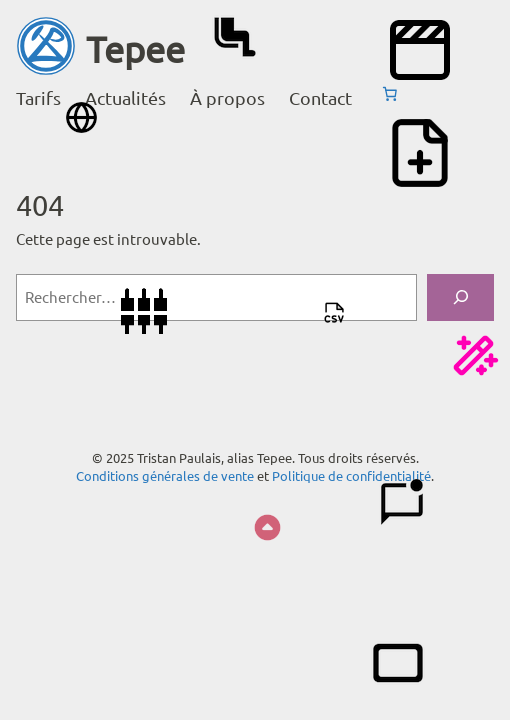 Image resolution: width=510 pixels, height=720 pixels. What do you see at coordinates (402, 504) in the screenshot?
I see `indicates unread messages in chat` at bounding box center [402, 504].